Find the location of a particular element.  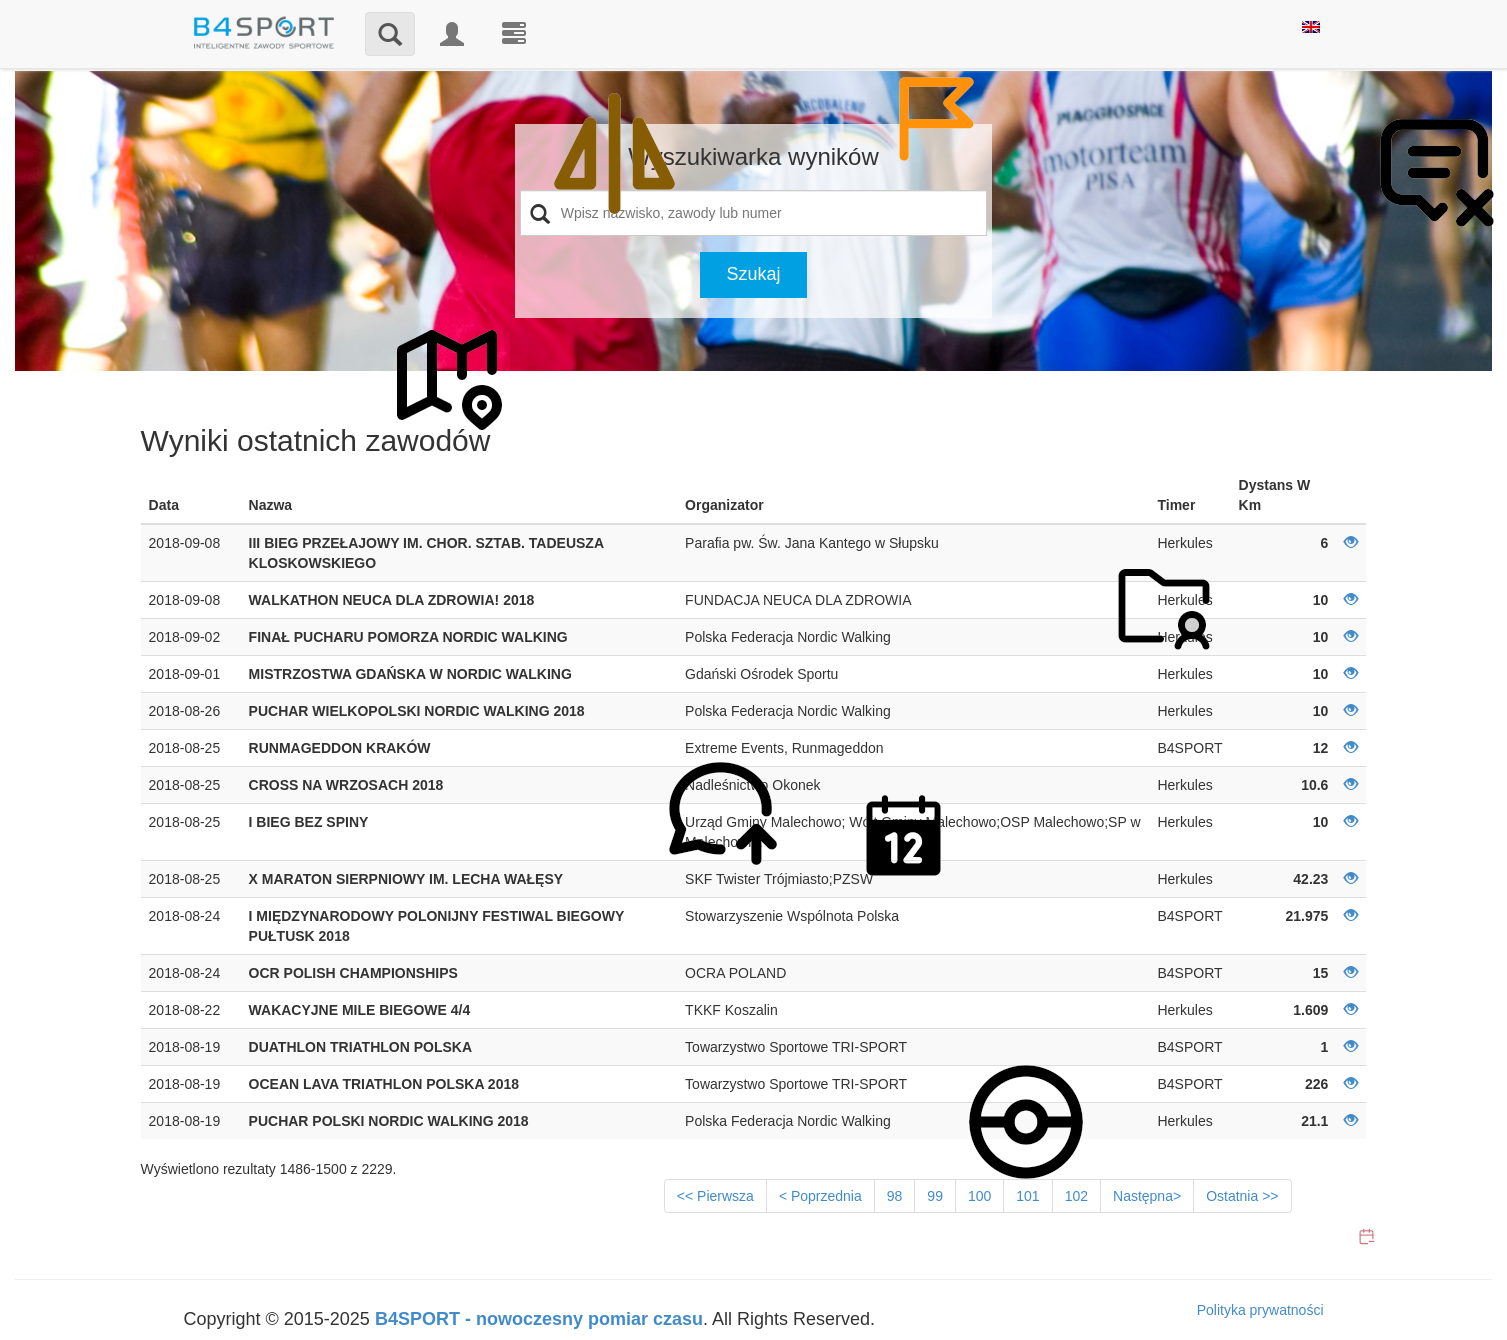

access pokémon collection or inventory is located at coordinates (1026, 1122).